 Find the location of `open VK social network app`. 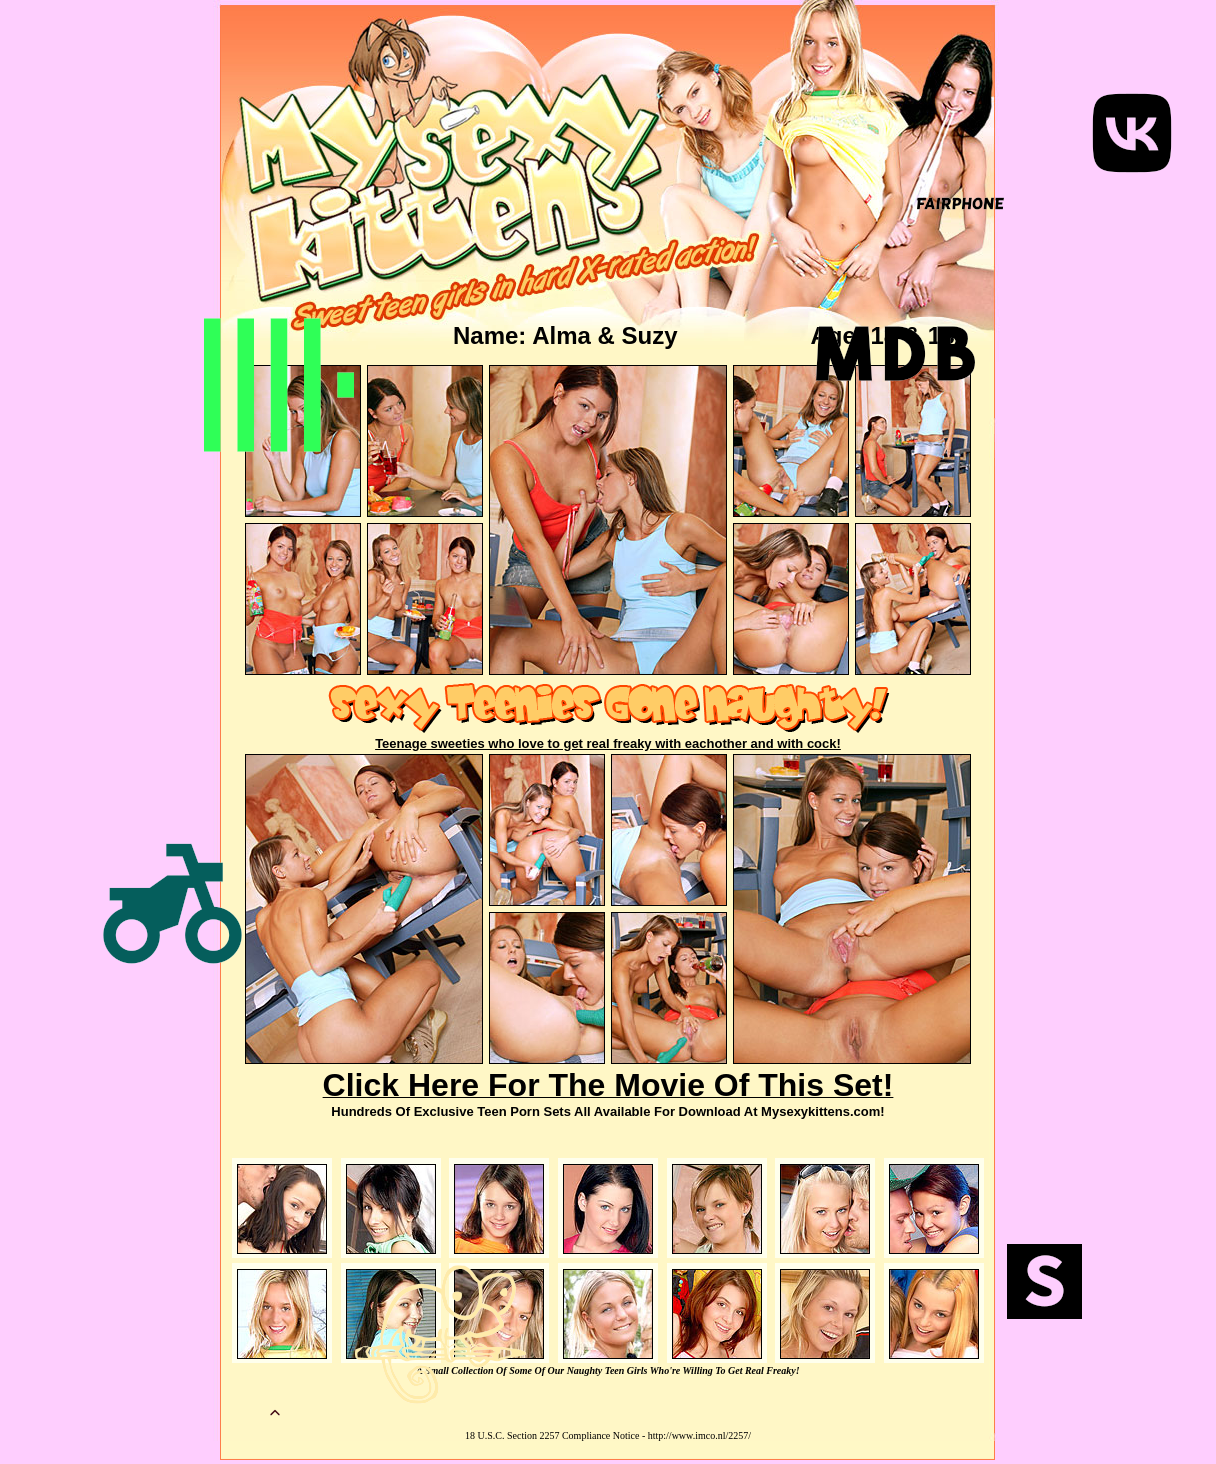

open VK social network app is located at coordinates (1132, 133).